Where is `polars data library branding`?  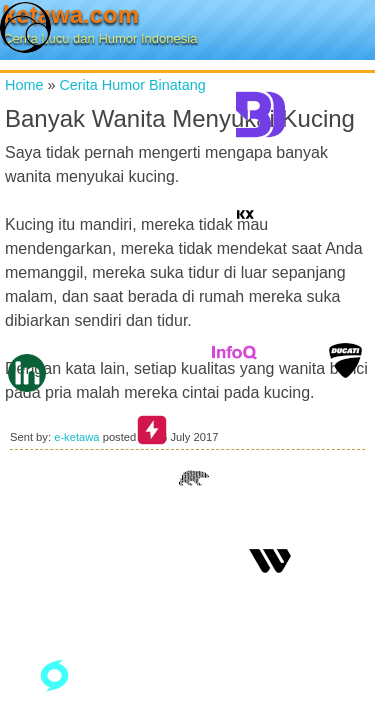 polars data library branding is located at coordinates (194, 478).